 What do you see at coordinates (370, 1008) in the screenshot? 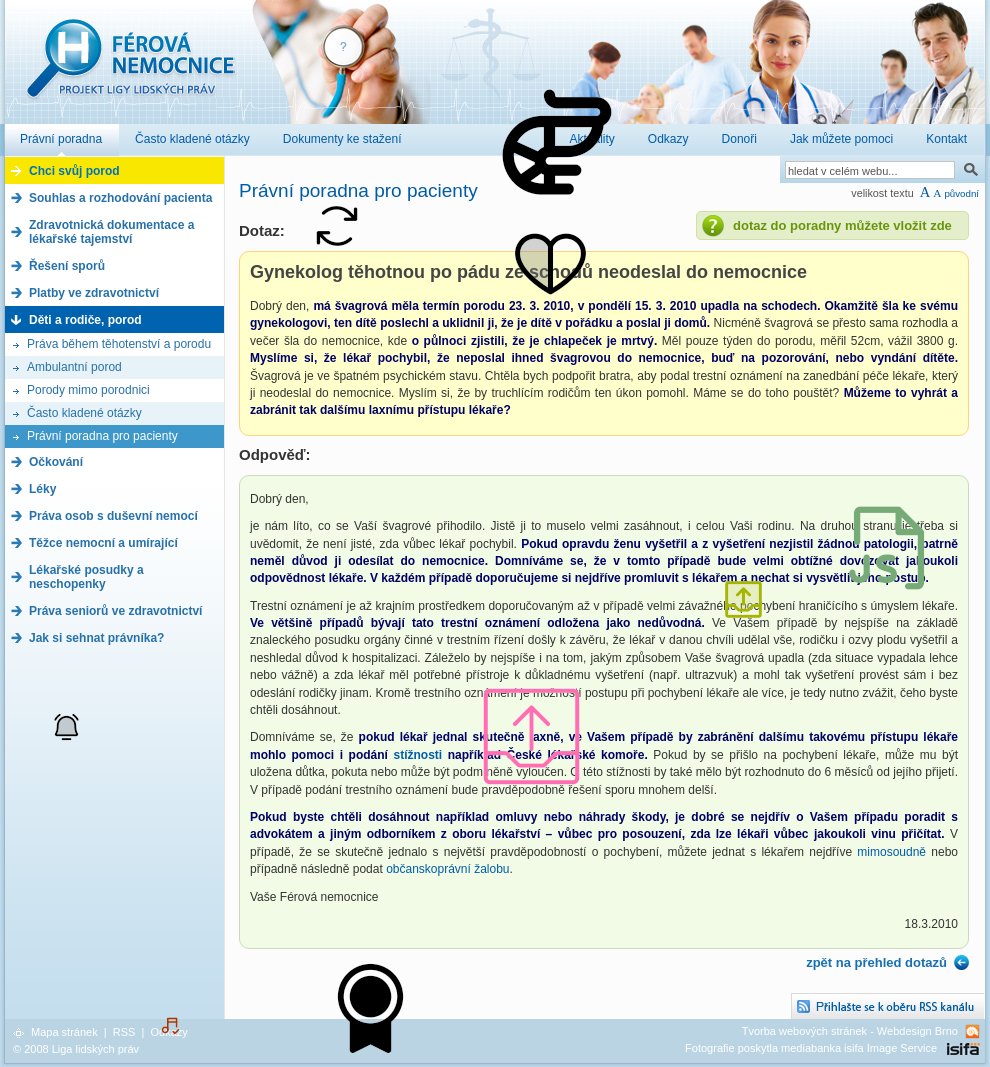
I see `view achievements or awards` at bounding box center [370, 1008].